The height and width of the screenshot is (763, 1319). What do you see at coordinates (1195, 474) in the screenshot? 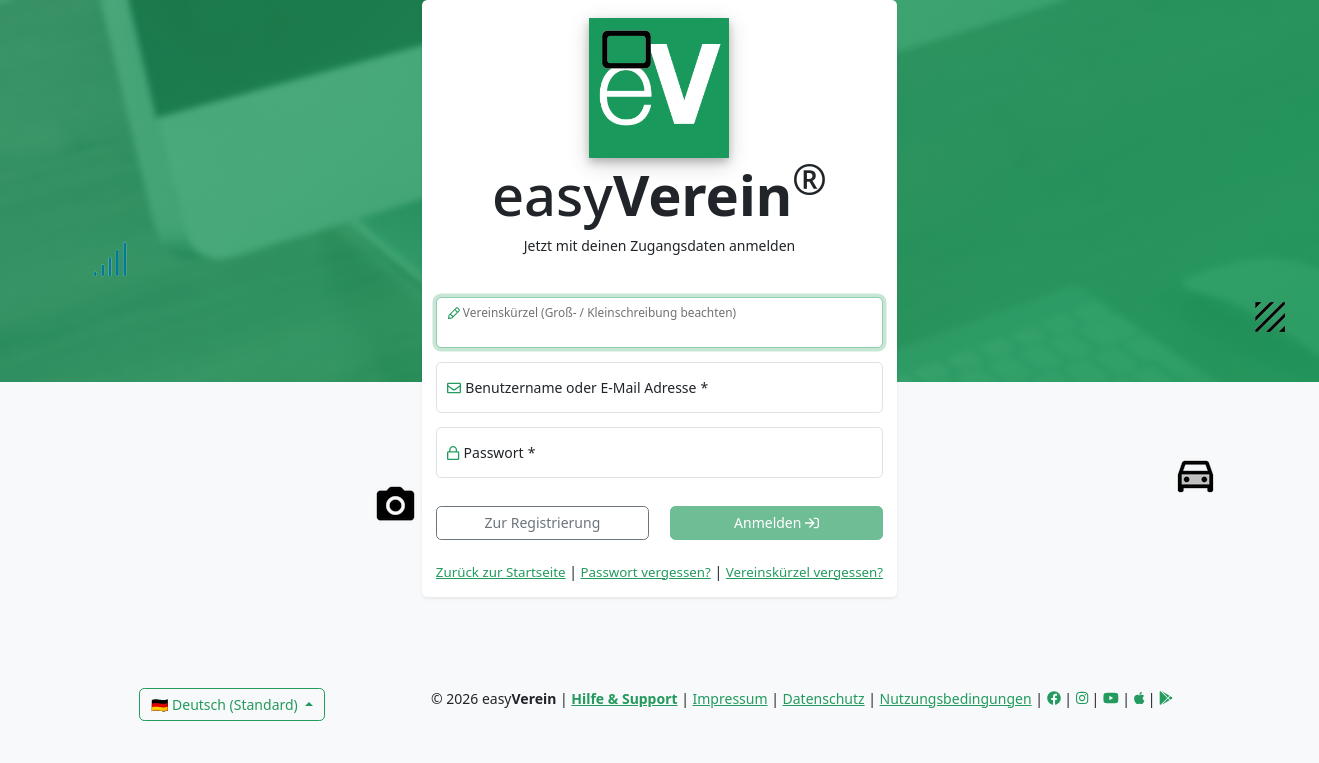
I see `get driving directions` at bounding box center [1195, 474].